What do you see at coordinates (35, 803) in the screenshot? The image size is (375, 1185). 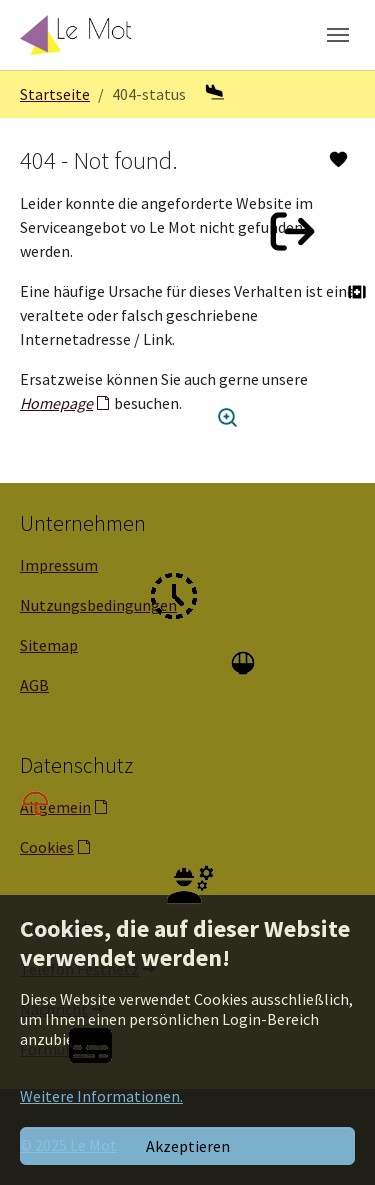 I see `indicates weather protection or rain forecast` at bounding box center [35, 803].